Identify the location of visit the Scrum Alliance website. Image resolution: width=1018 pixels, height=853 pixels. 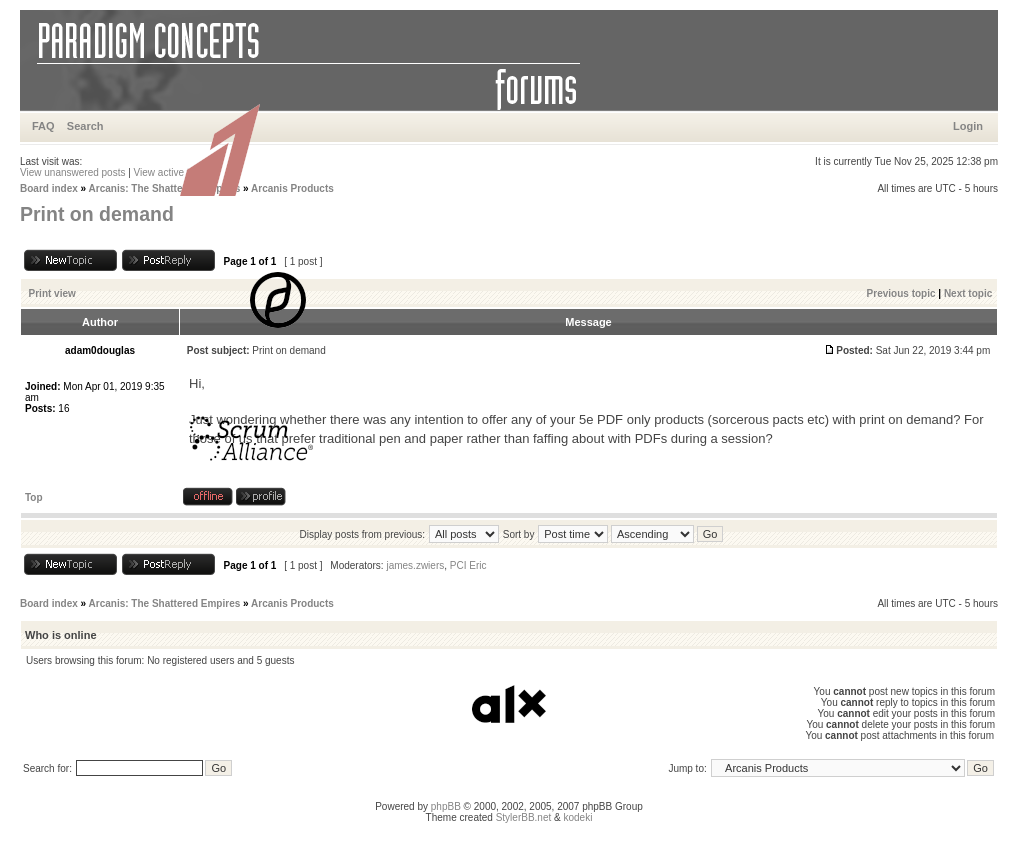
(251, 438).